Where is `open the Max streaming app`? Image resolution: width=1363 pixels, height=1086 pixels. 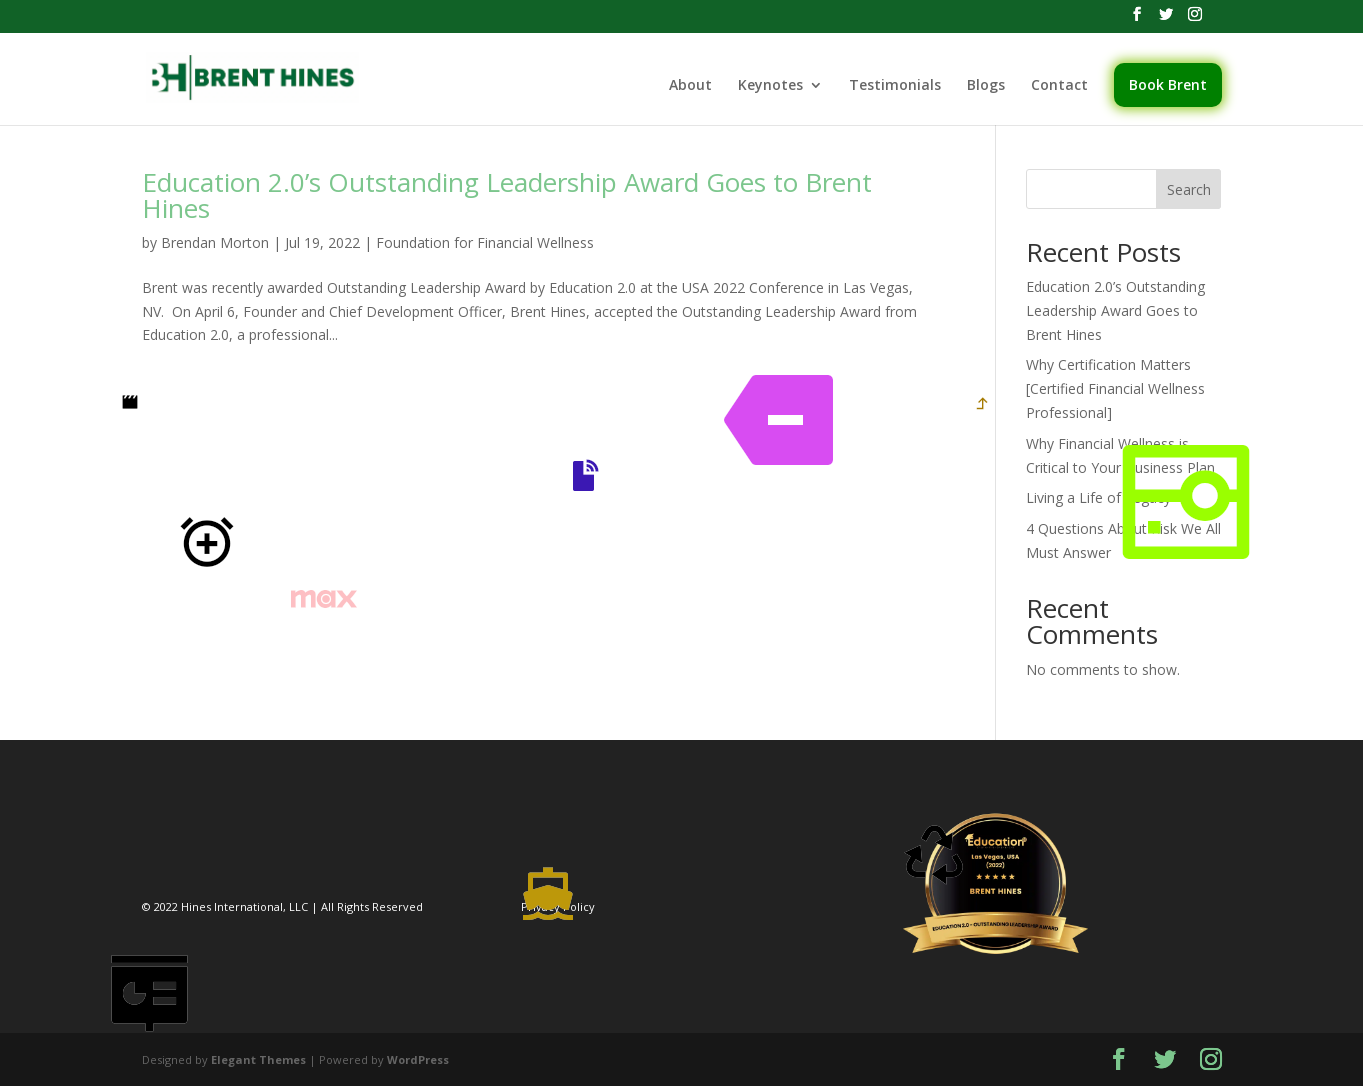 open the Max streaming app is located at coordinates (324, 599).